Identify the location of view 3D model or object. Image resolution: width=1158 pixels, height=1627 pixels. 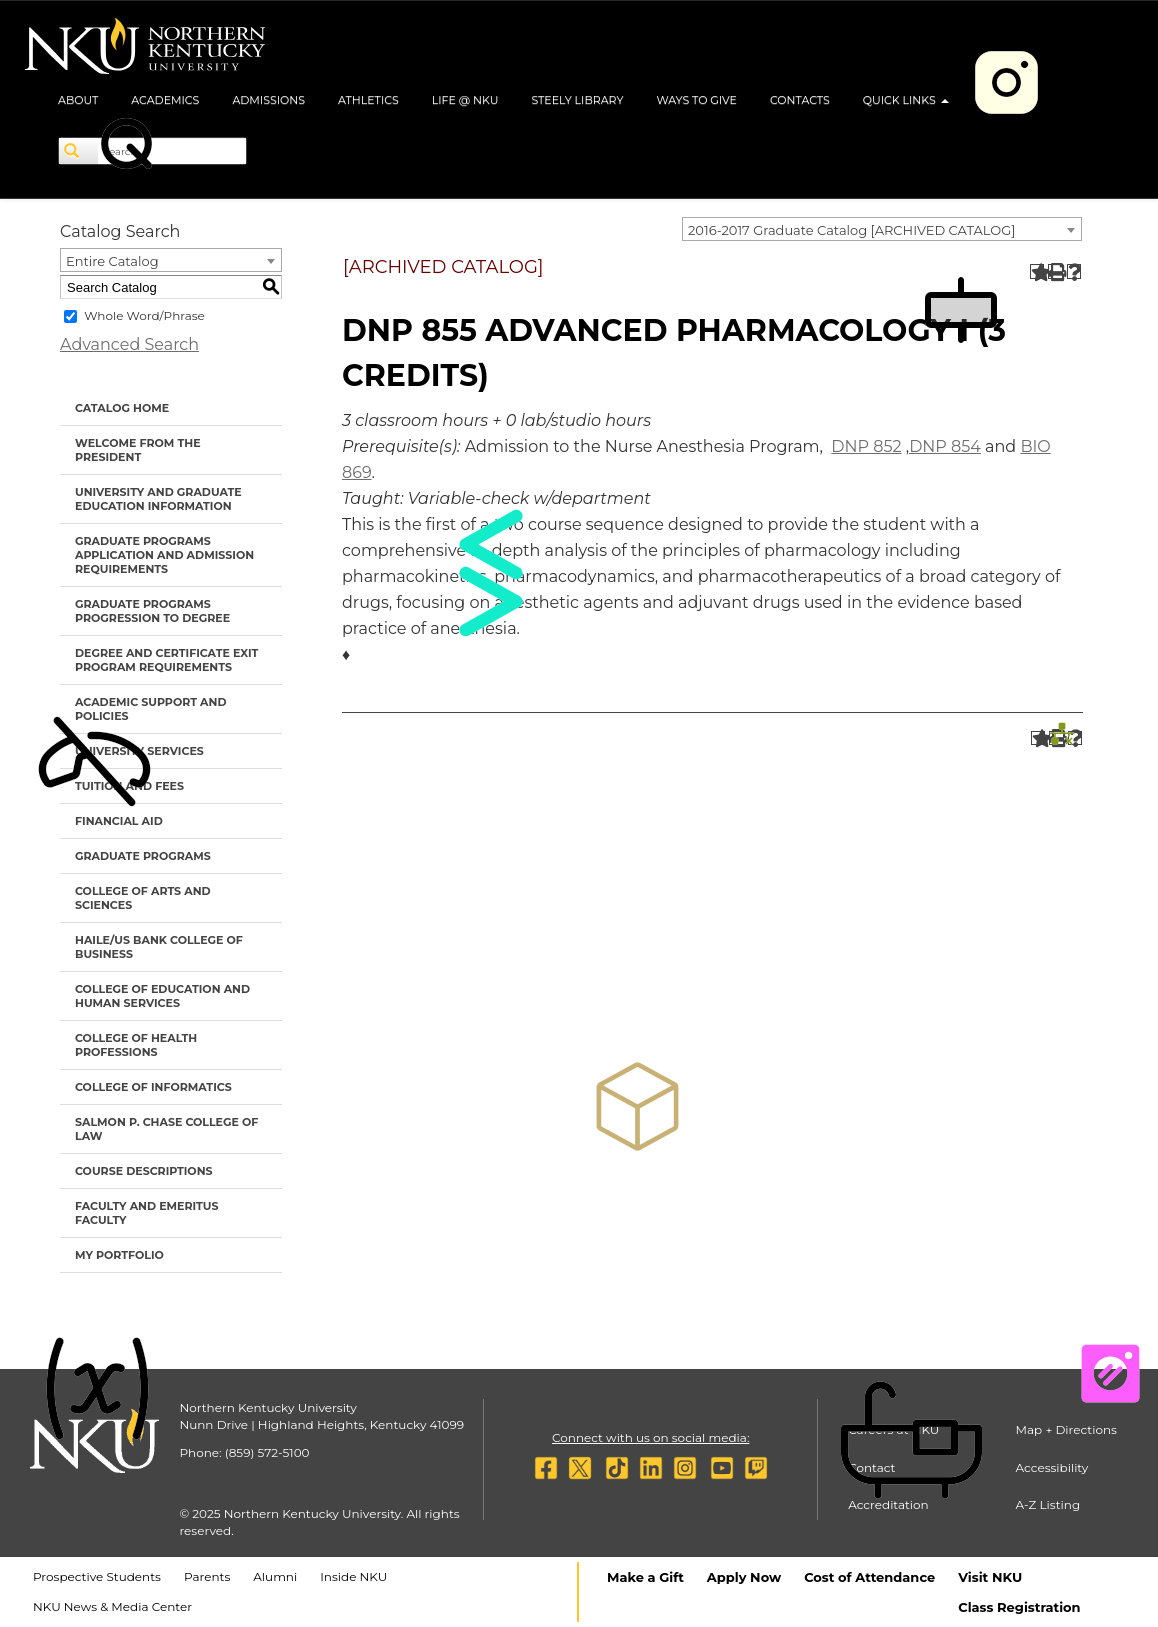
(637, 1106).